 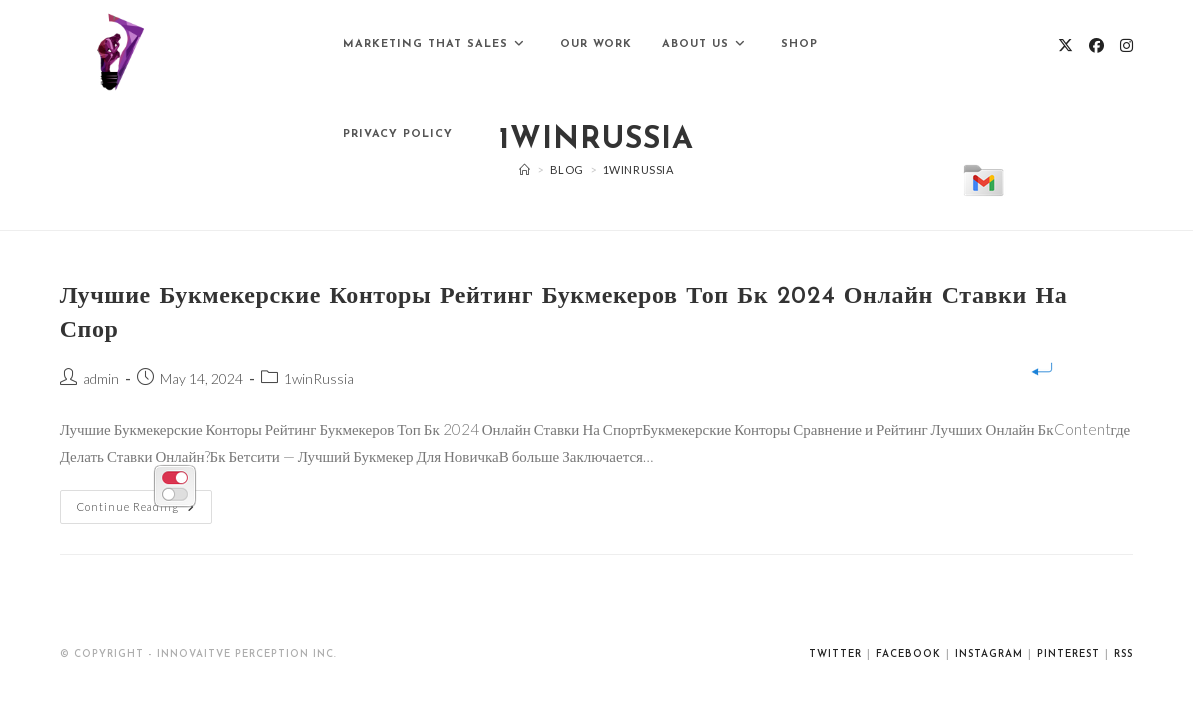 What do you see at coordinates (983, 181) in the screenshot?
I see `open folder containing Gmail messages or exports` at bounding box center [983, 181].